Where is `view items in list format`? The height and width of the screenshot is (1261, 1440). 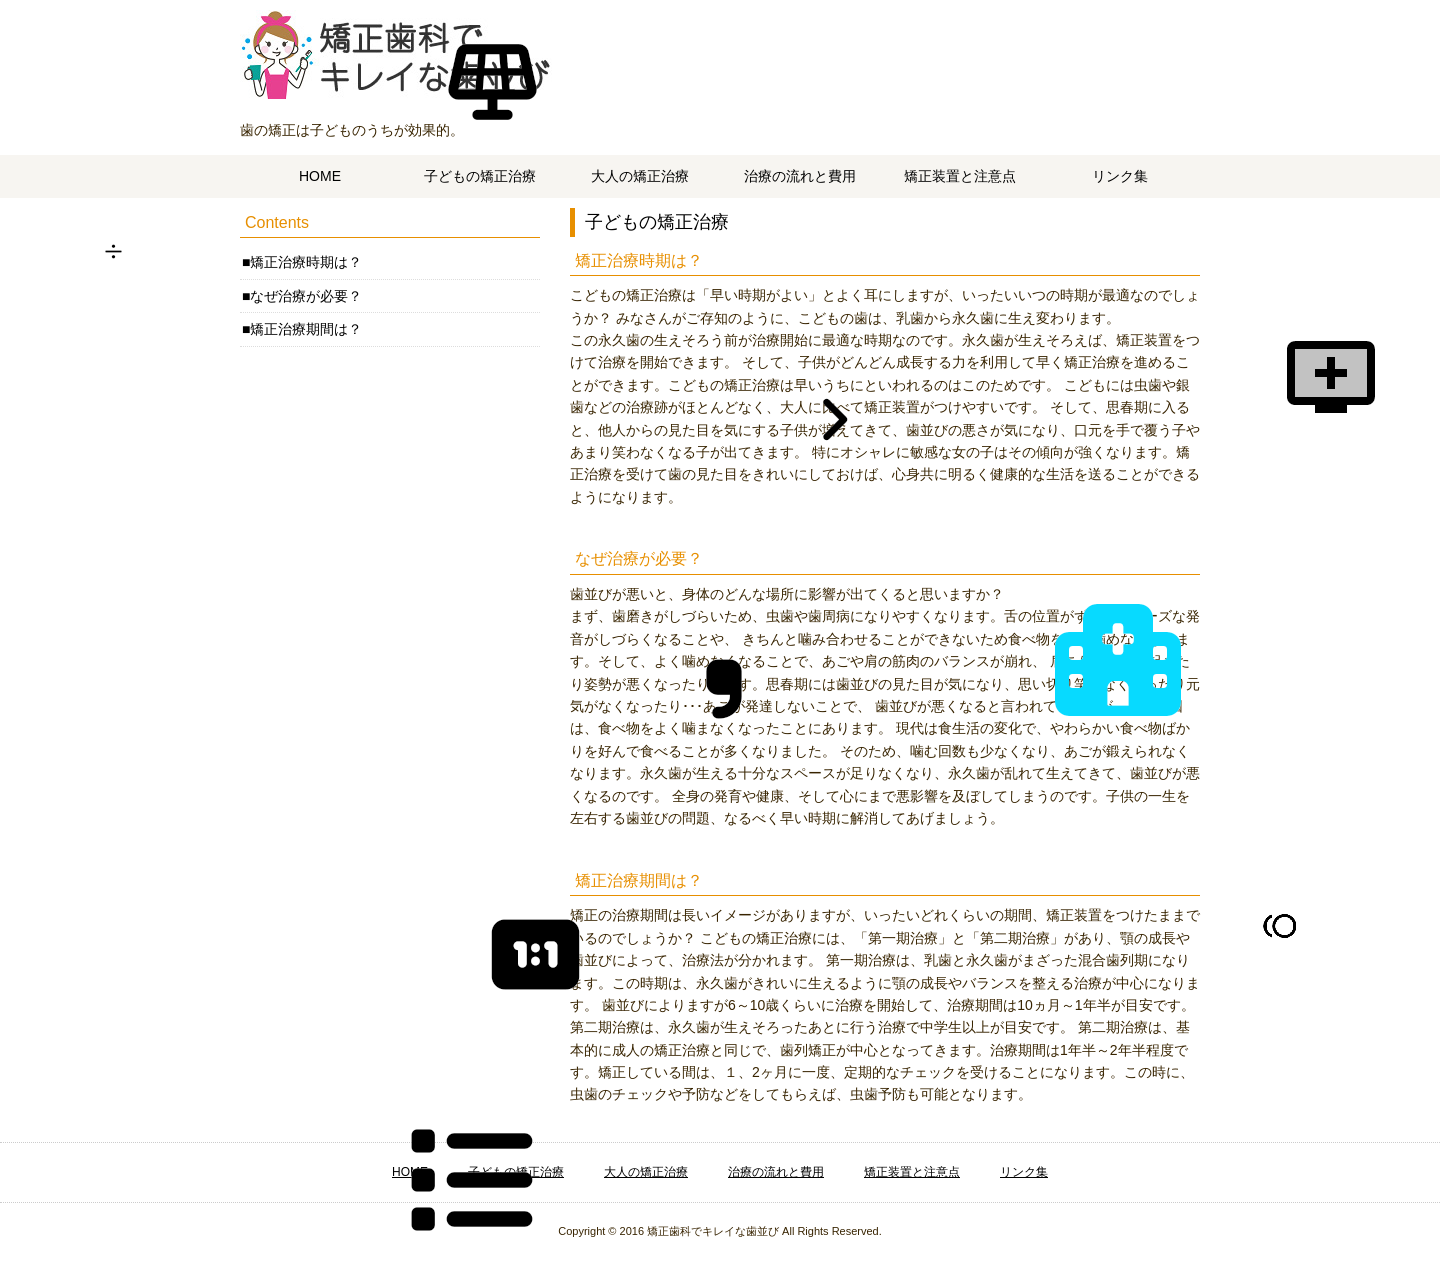
view items in list format is located at coordinates (470, 1180).